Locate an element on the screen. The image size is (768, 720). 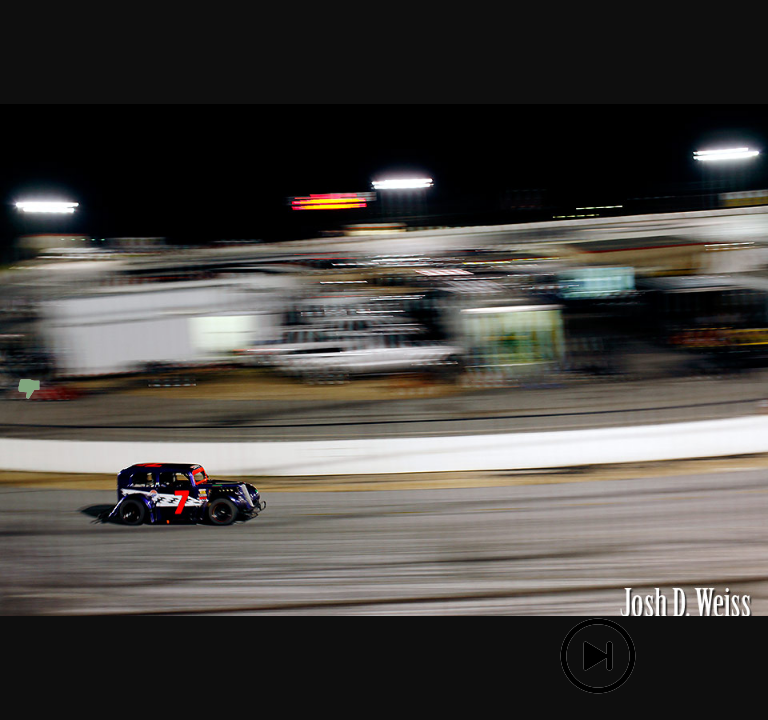
skip to the next track is located at coordinates (598, 656).